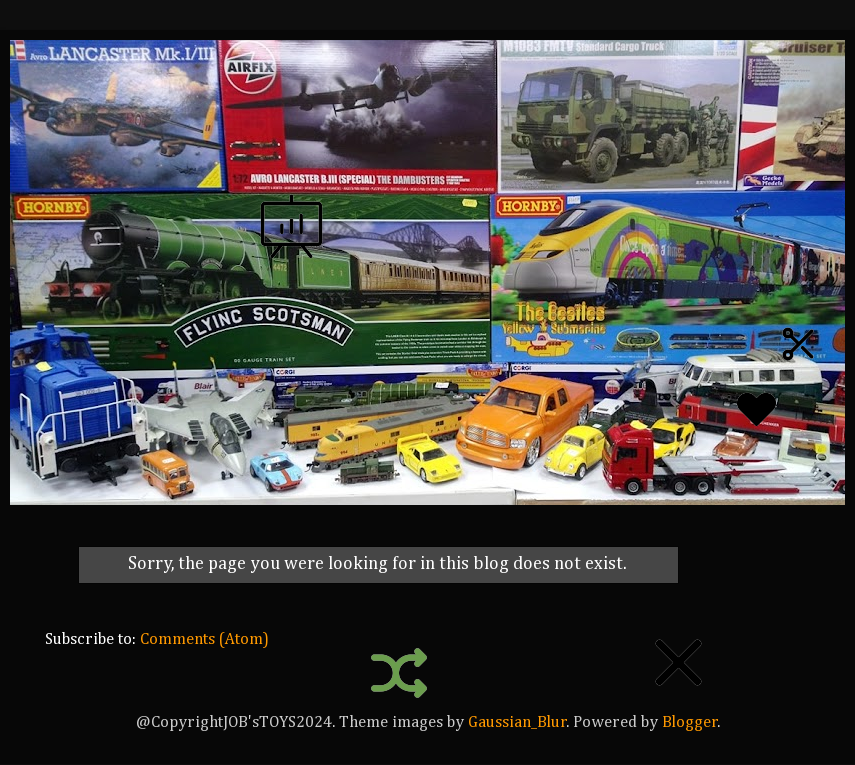  I want to click on shuffle playlist or queue, so click(399, 673).